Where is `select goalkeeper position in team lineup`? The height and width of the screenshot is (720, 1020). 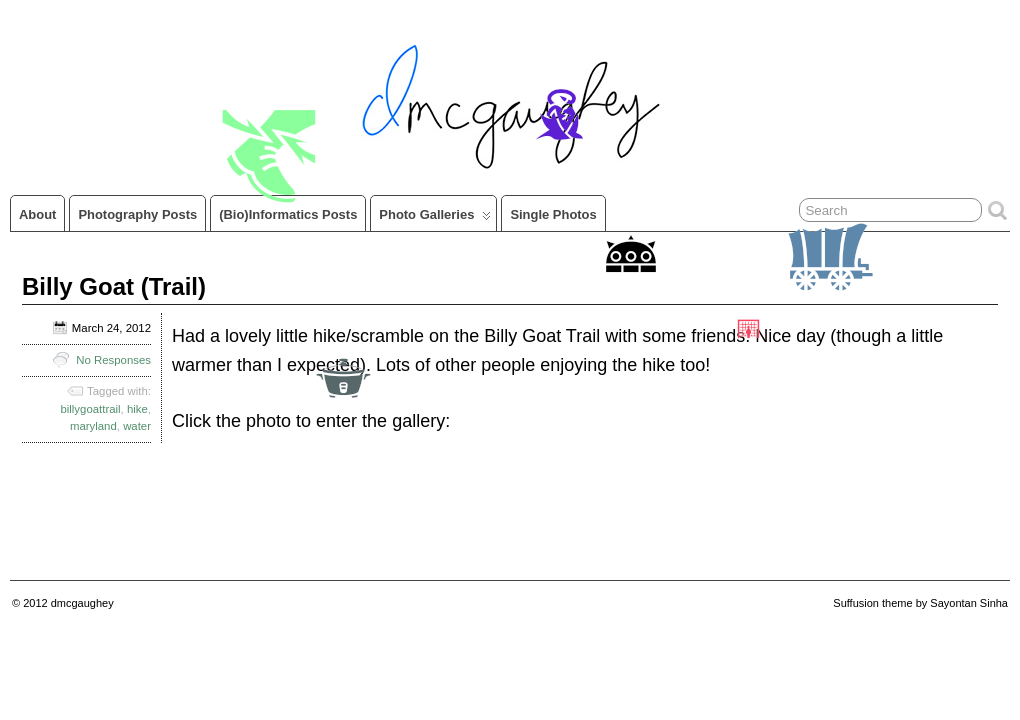 select goalkeeper position in team lineup is located at coordinates (748, 327).